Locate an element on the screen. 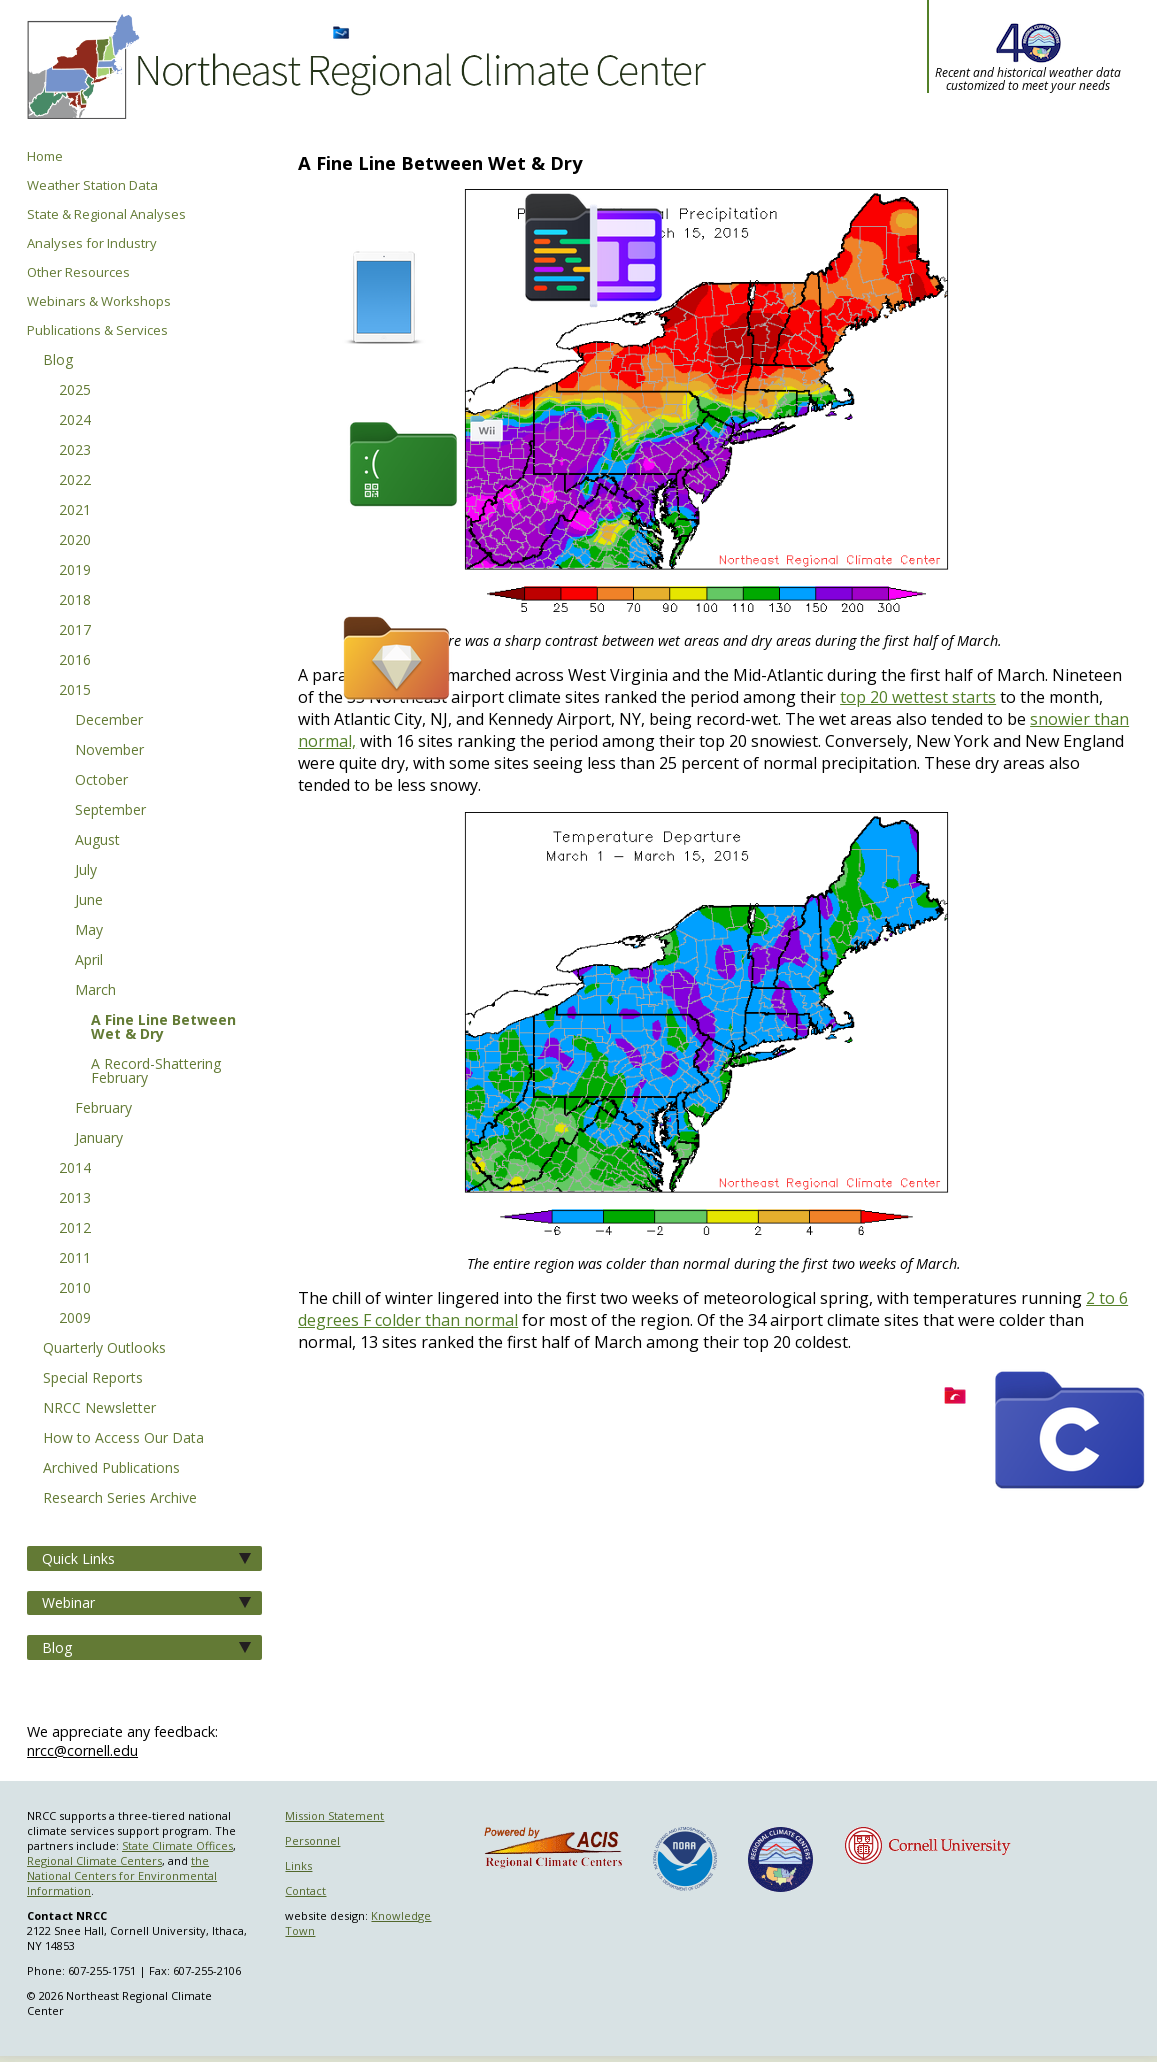  folder containing windows insider or beta system files is located at coordinates (403, 467).